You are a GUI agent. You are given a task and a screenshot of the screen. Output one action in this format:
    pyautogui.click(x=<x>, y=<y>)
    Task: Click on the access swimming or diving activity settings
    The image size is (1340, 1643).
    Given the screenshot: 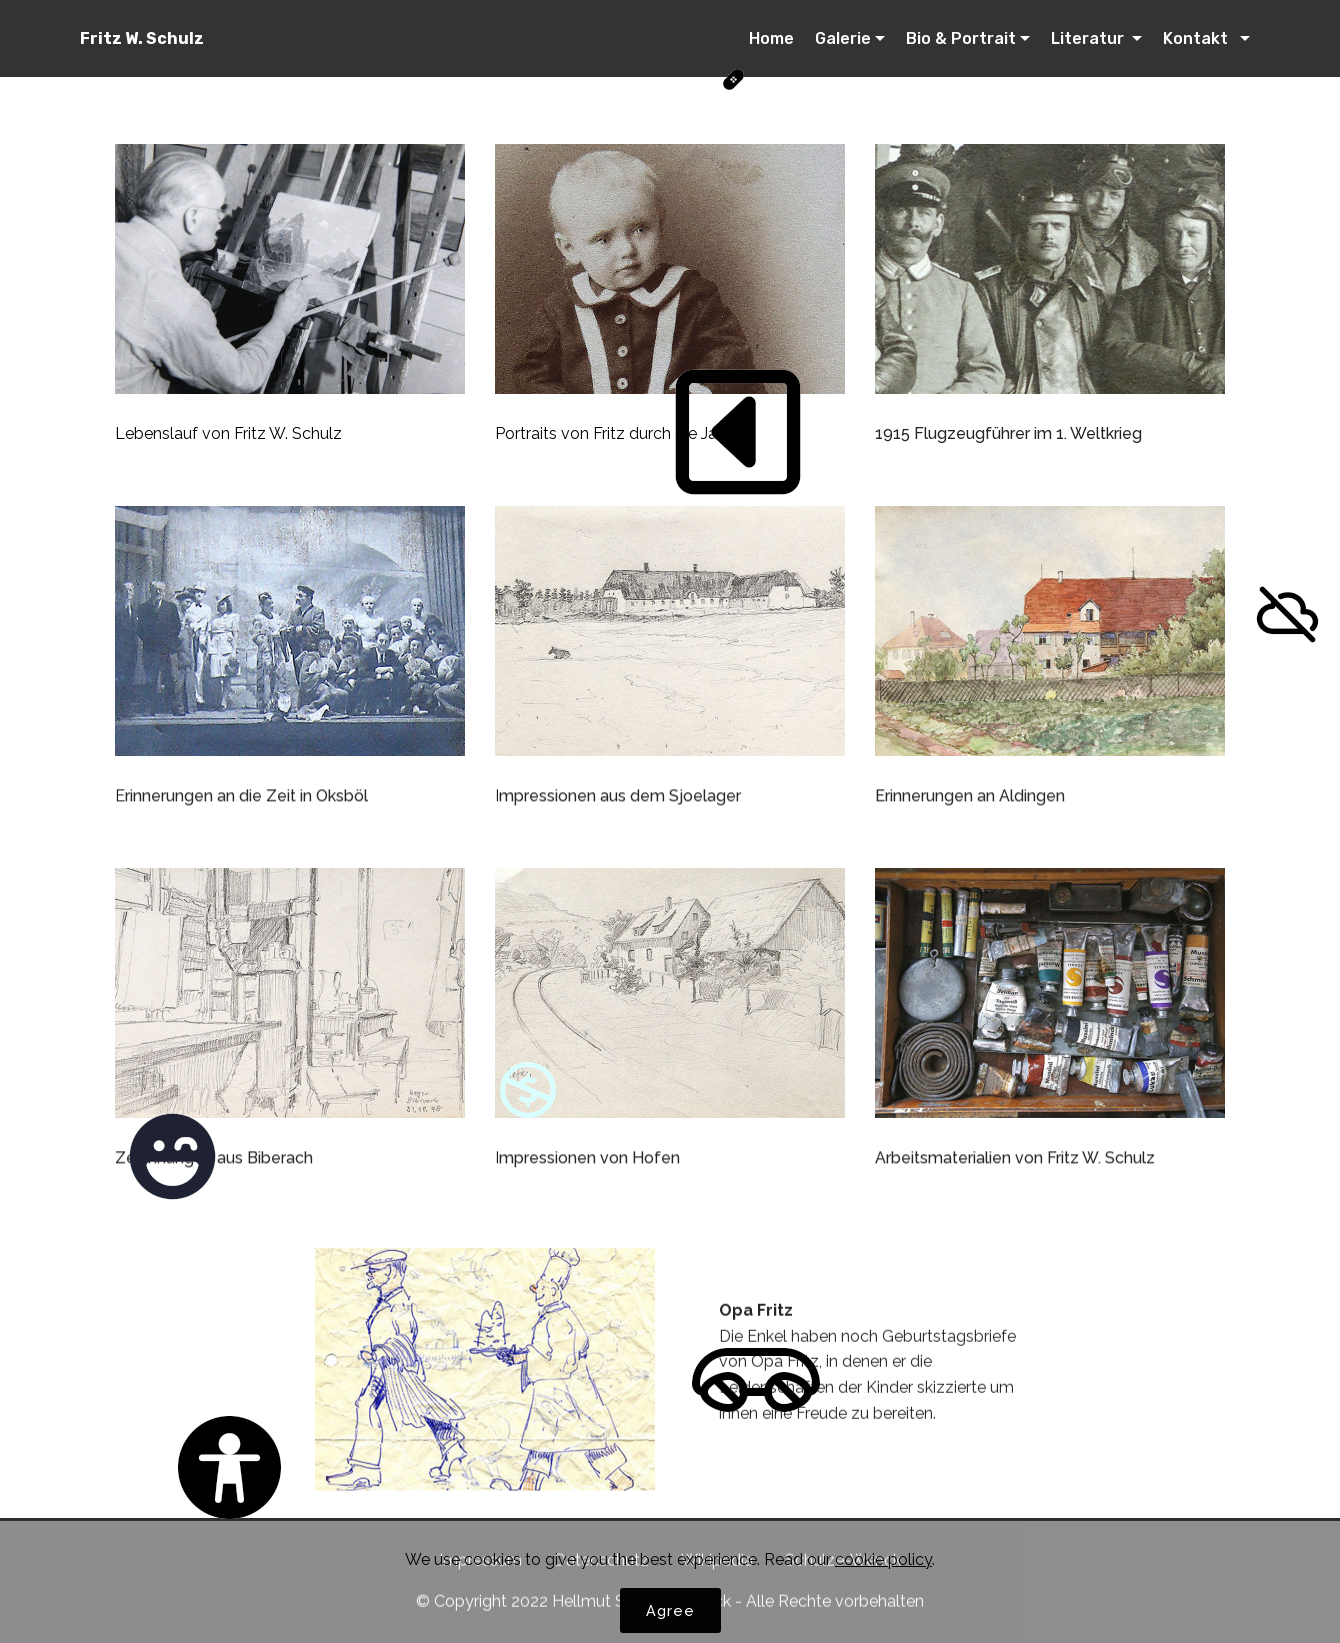 What is the action you would take?
    pyautogui.click(x=756, y=1380)
    